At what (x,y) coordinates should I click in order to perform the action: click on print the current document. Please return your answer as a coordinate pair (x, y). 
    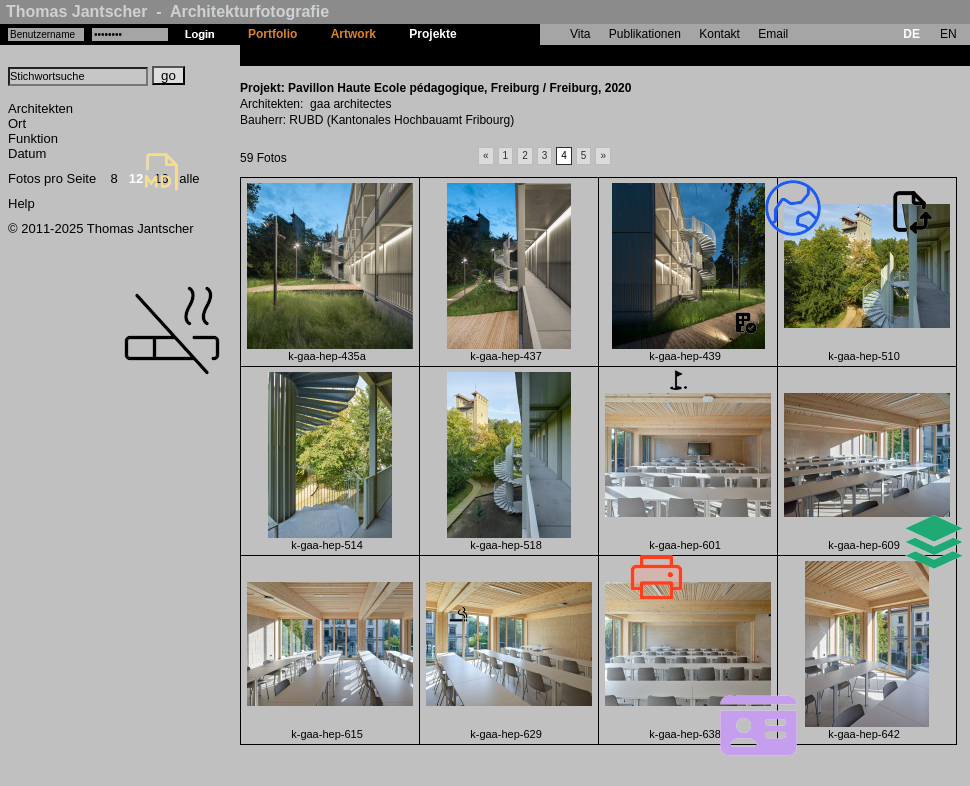
    Looking at the image, I should click on (656, 577).